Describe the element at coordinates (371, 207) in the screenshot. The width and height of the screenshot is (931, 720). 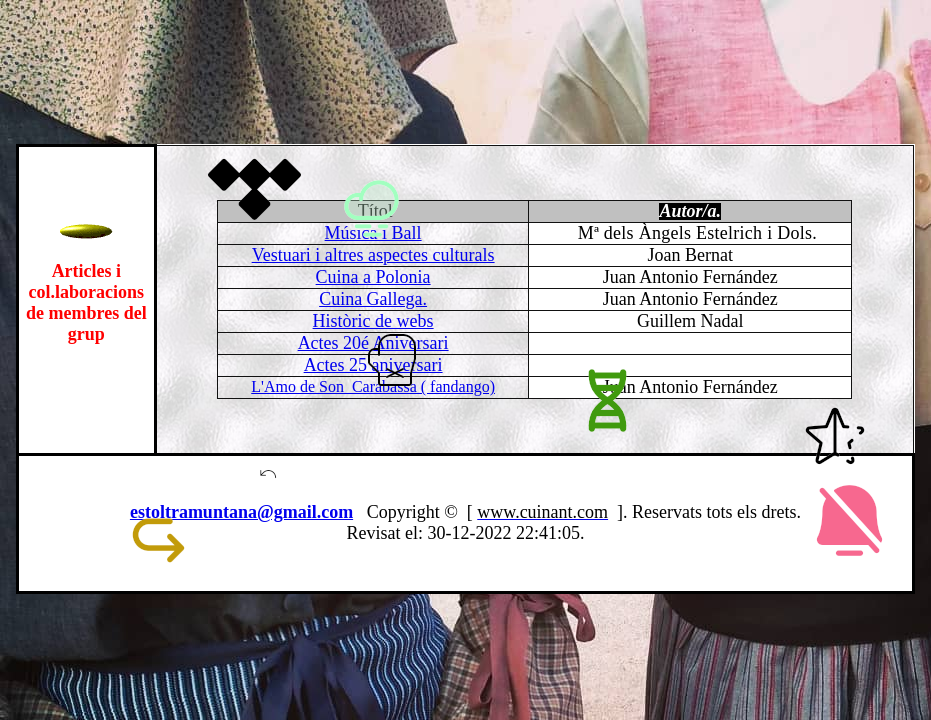
I see `indicates foggy weather conditions` at that location.